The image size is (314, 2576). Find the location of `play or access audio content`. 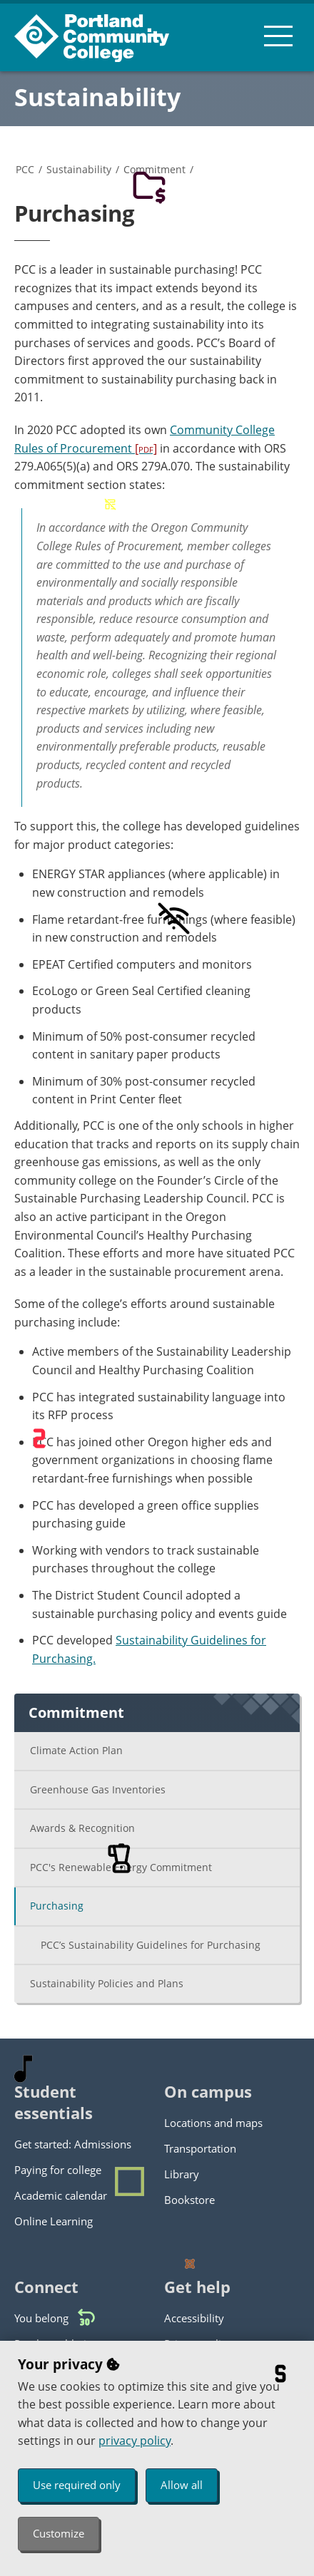

play or access audio content is located at coordinates (23, 2068).